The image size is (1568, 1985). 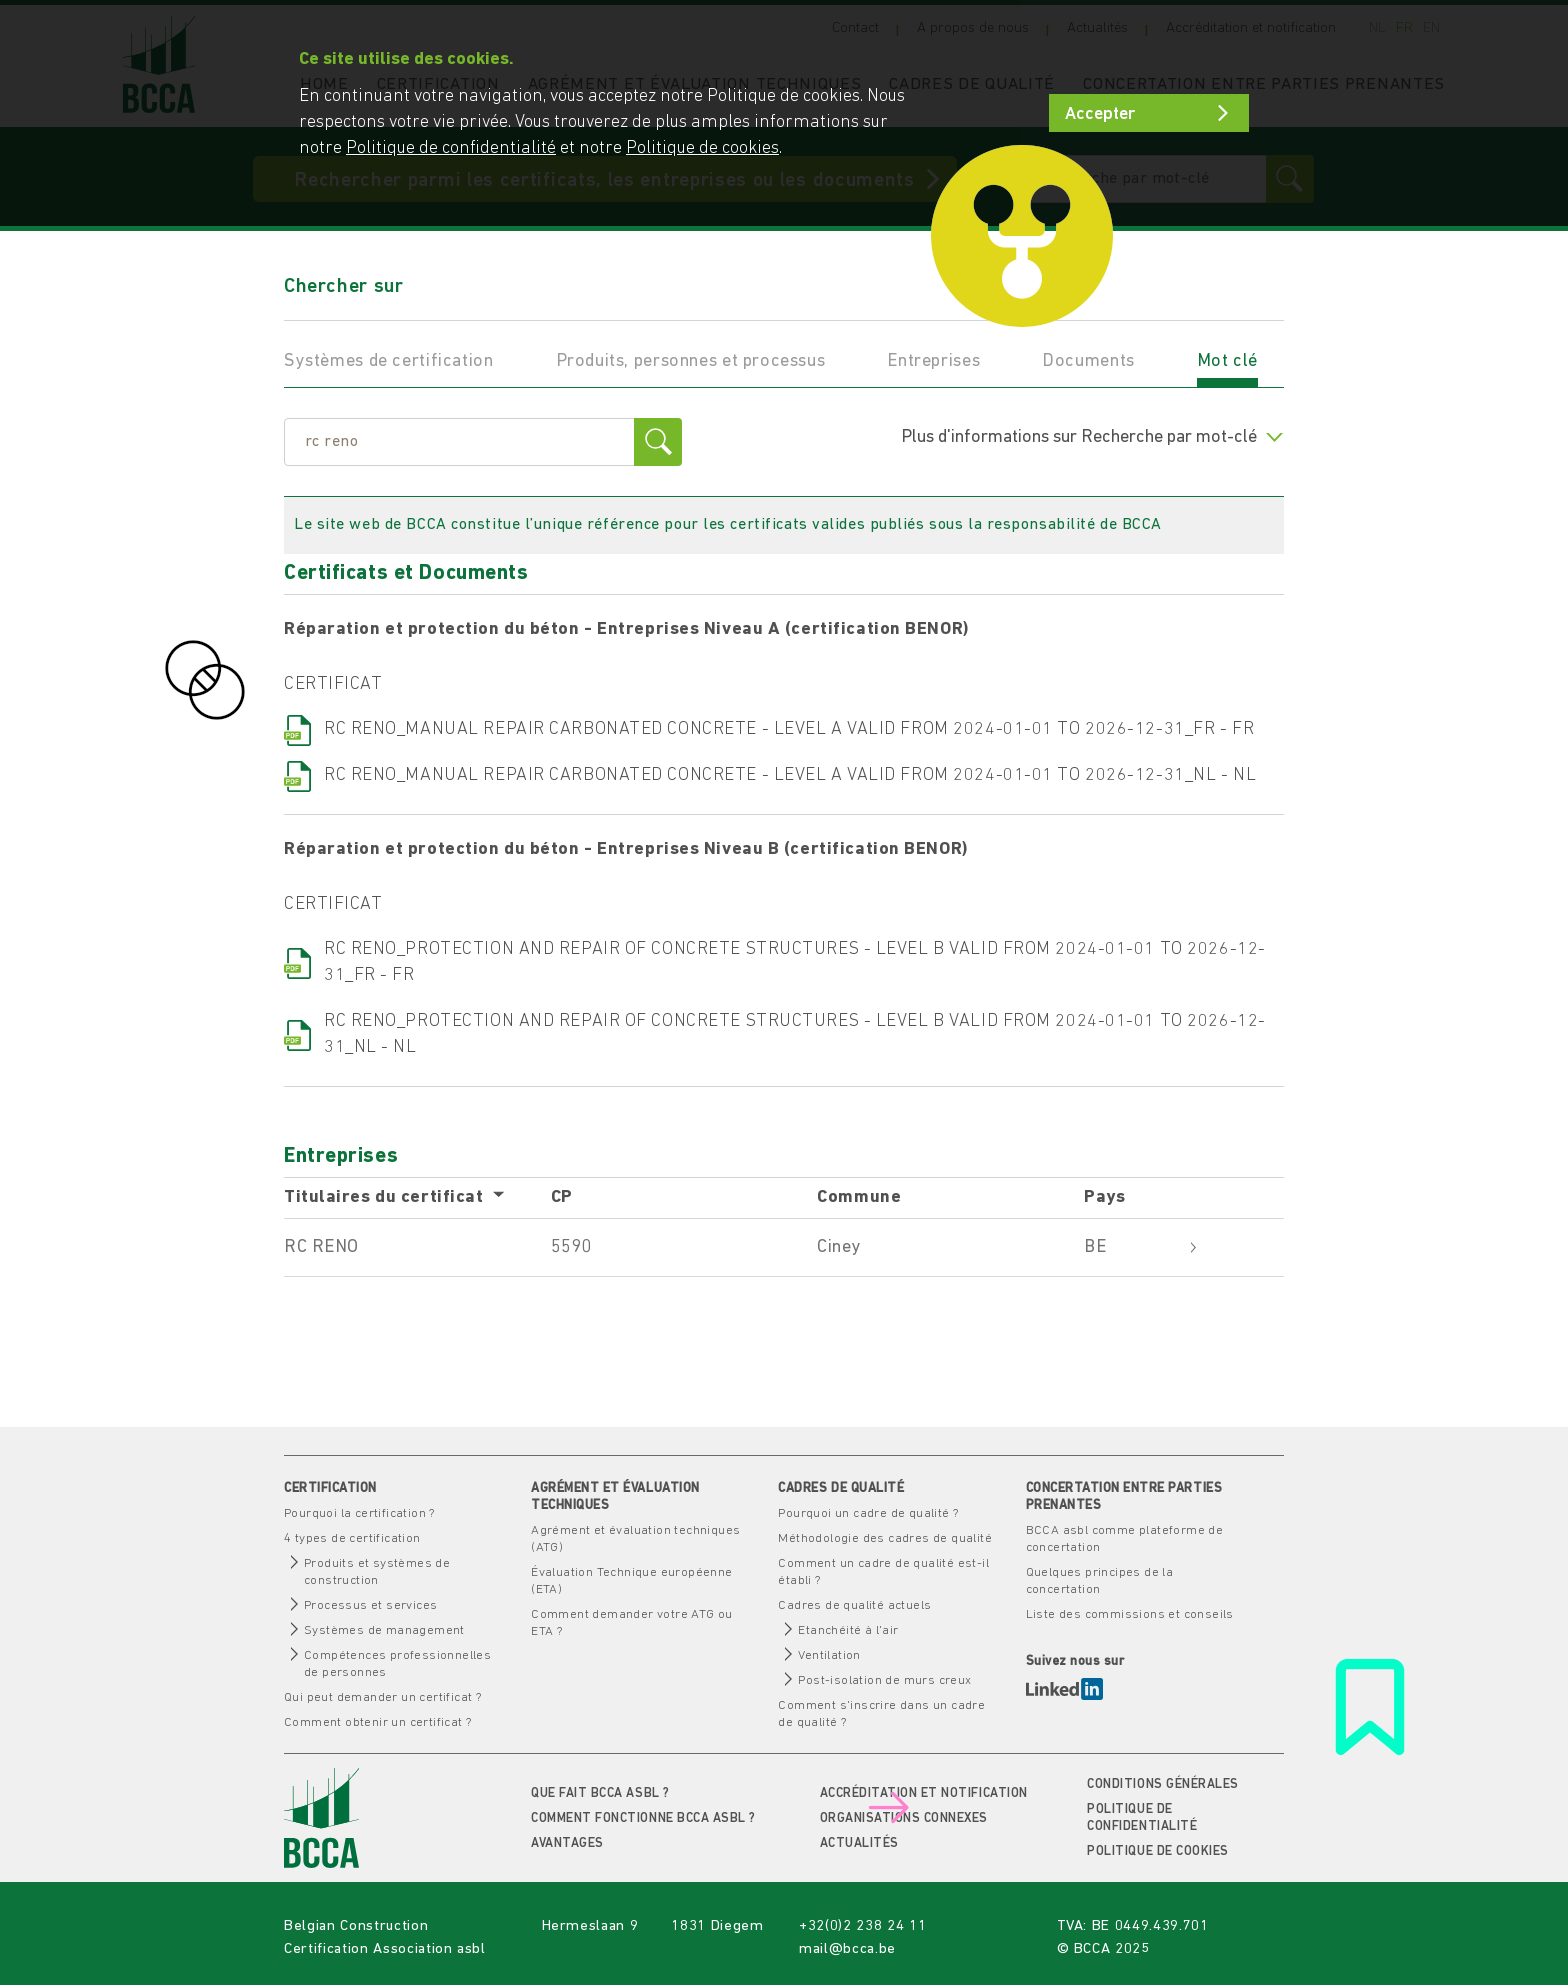 I want to click on save this item for later, so click(x=1370, y=1707).